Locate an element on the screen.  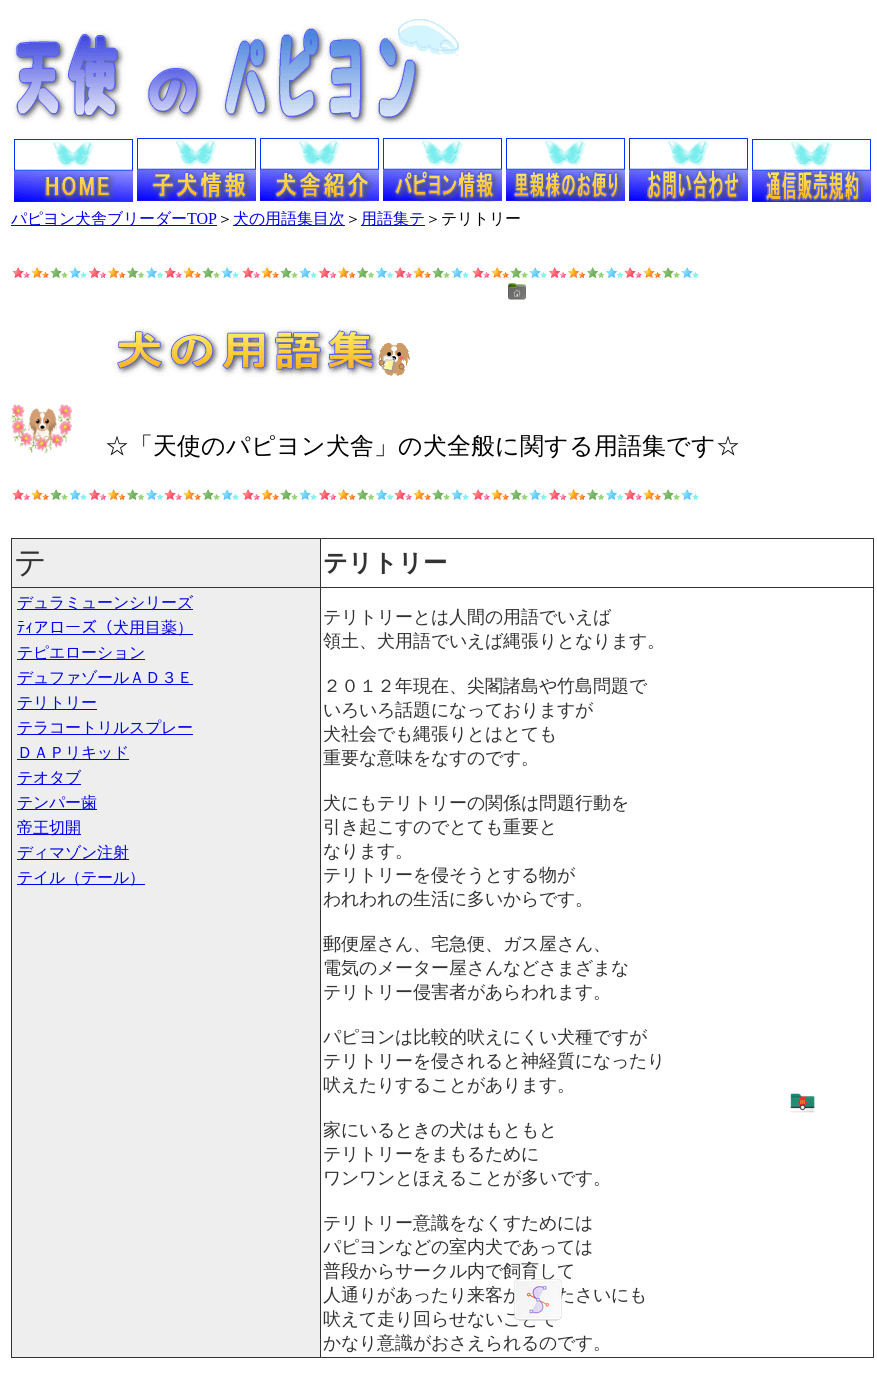
open pokémon lure ball themed folder is located at coordinates (802, 1103).